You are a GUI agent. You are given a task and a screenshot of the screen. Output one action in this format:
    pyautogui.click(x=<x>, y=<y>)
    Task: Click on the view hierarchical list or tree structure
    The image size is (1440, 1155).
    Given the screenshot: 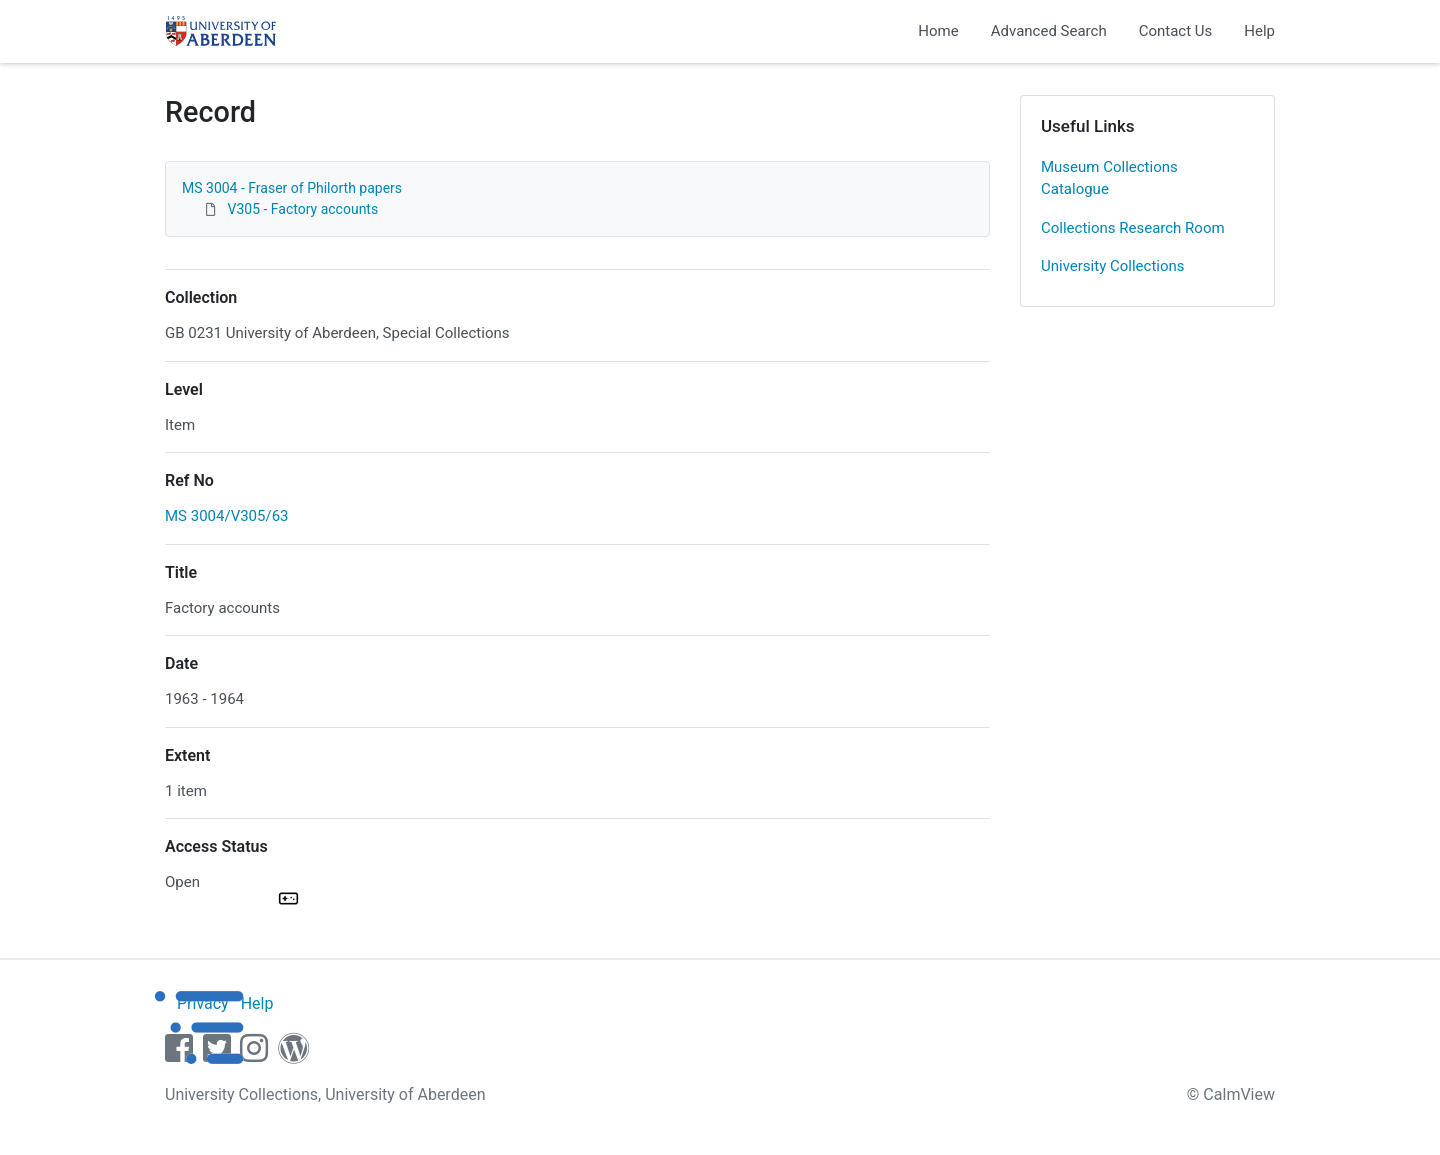 What is the action you would take?
    pyautogui.click(x=196, y=1027)
    